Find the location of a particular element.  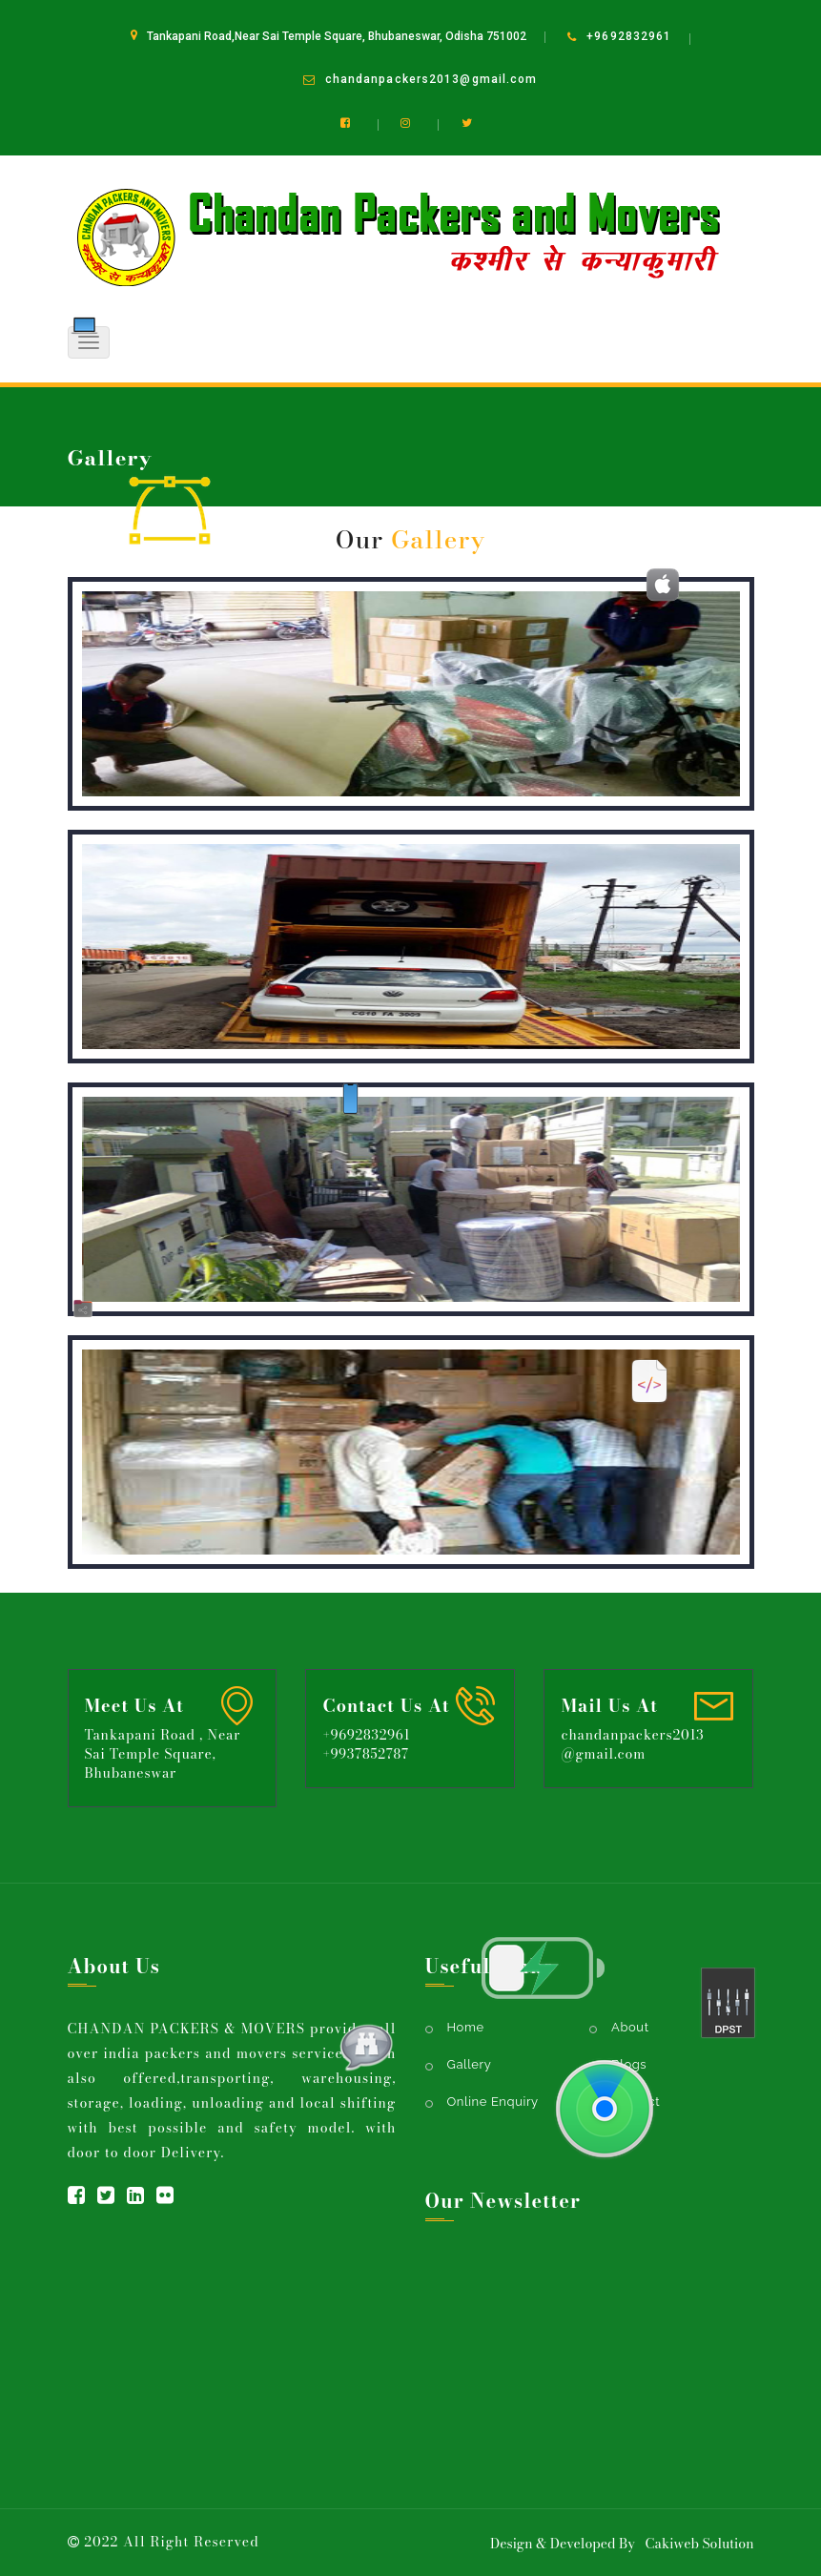

iPhone 14 device icon is located at coordinates (350, 1099).